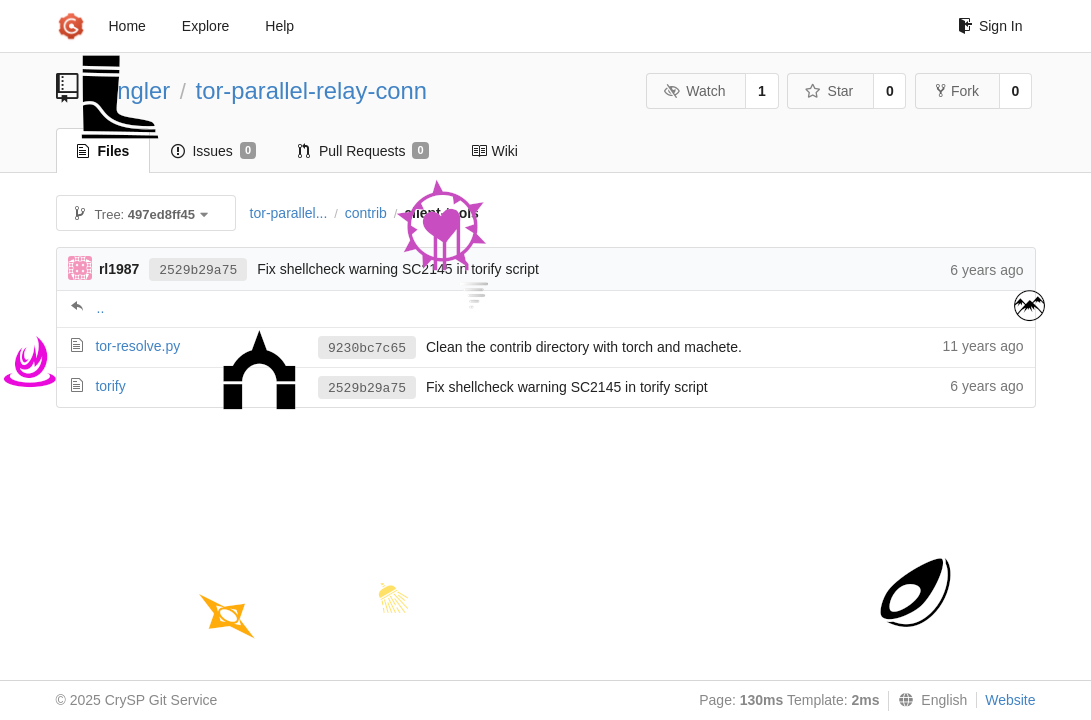  Describe the element at coordinates (259, 369) in the screenshot. I see `access bridge-building or construction features` at that location.